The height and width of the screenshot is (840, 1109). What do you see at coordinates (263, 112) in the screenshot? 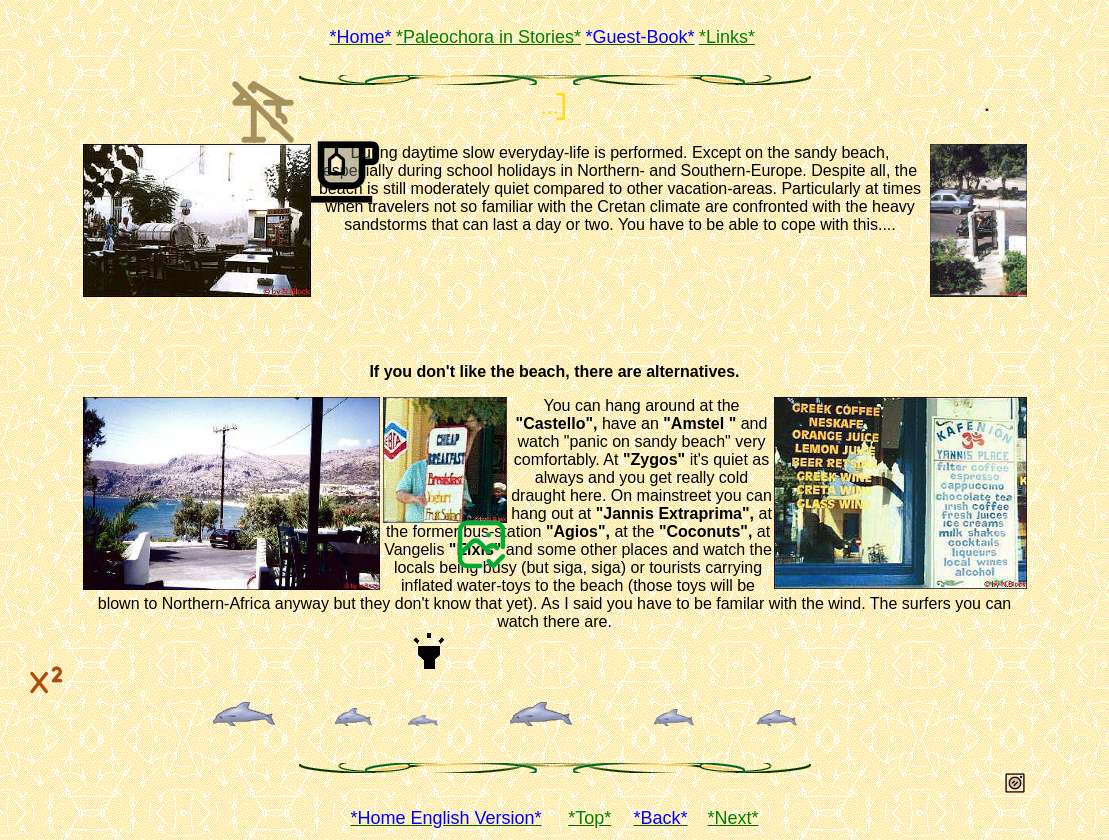
I see `construction crane disabled or unavailable` at bounding box center [263, 112].